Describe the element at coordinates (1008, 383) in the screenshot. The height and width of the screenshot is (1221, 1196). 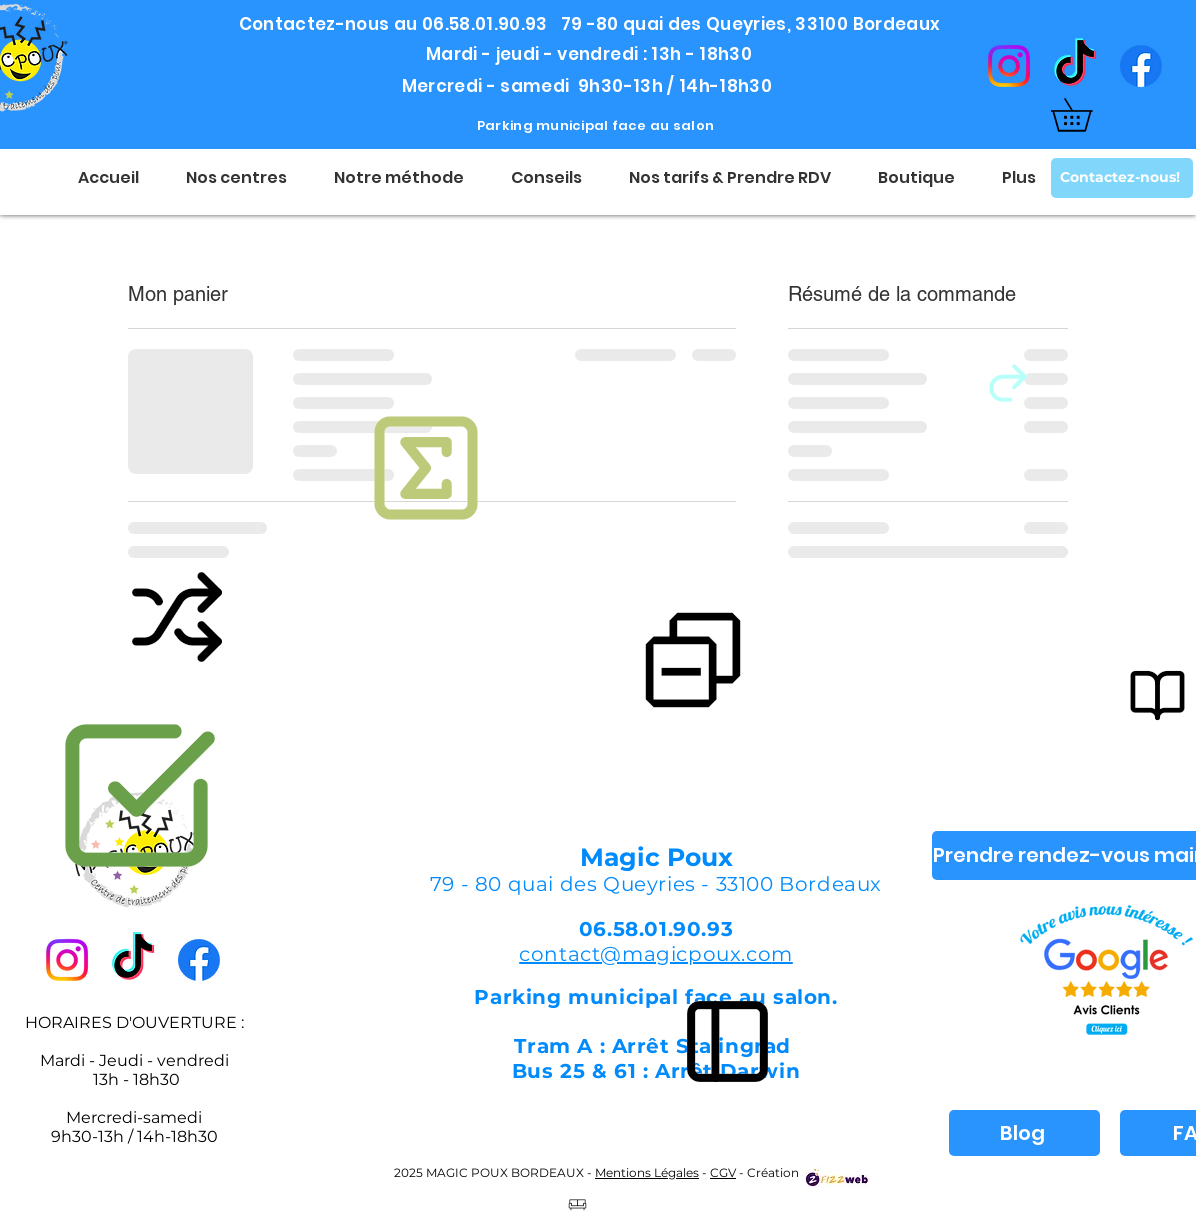
I see `redo the last undone action` at that location.